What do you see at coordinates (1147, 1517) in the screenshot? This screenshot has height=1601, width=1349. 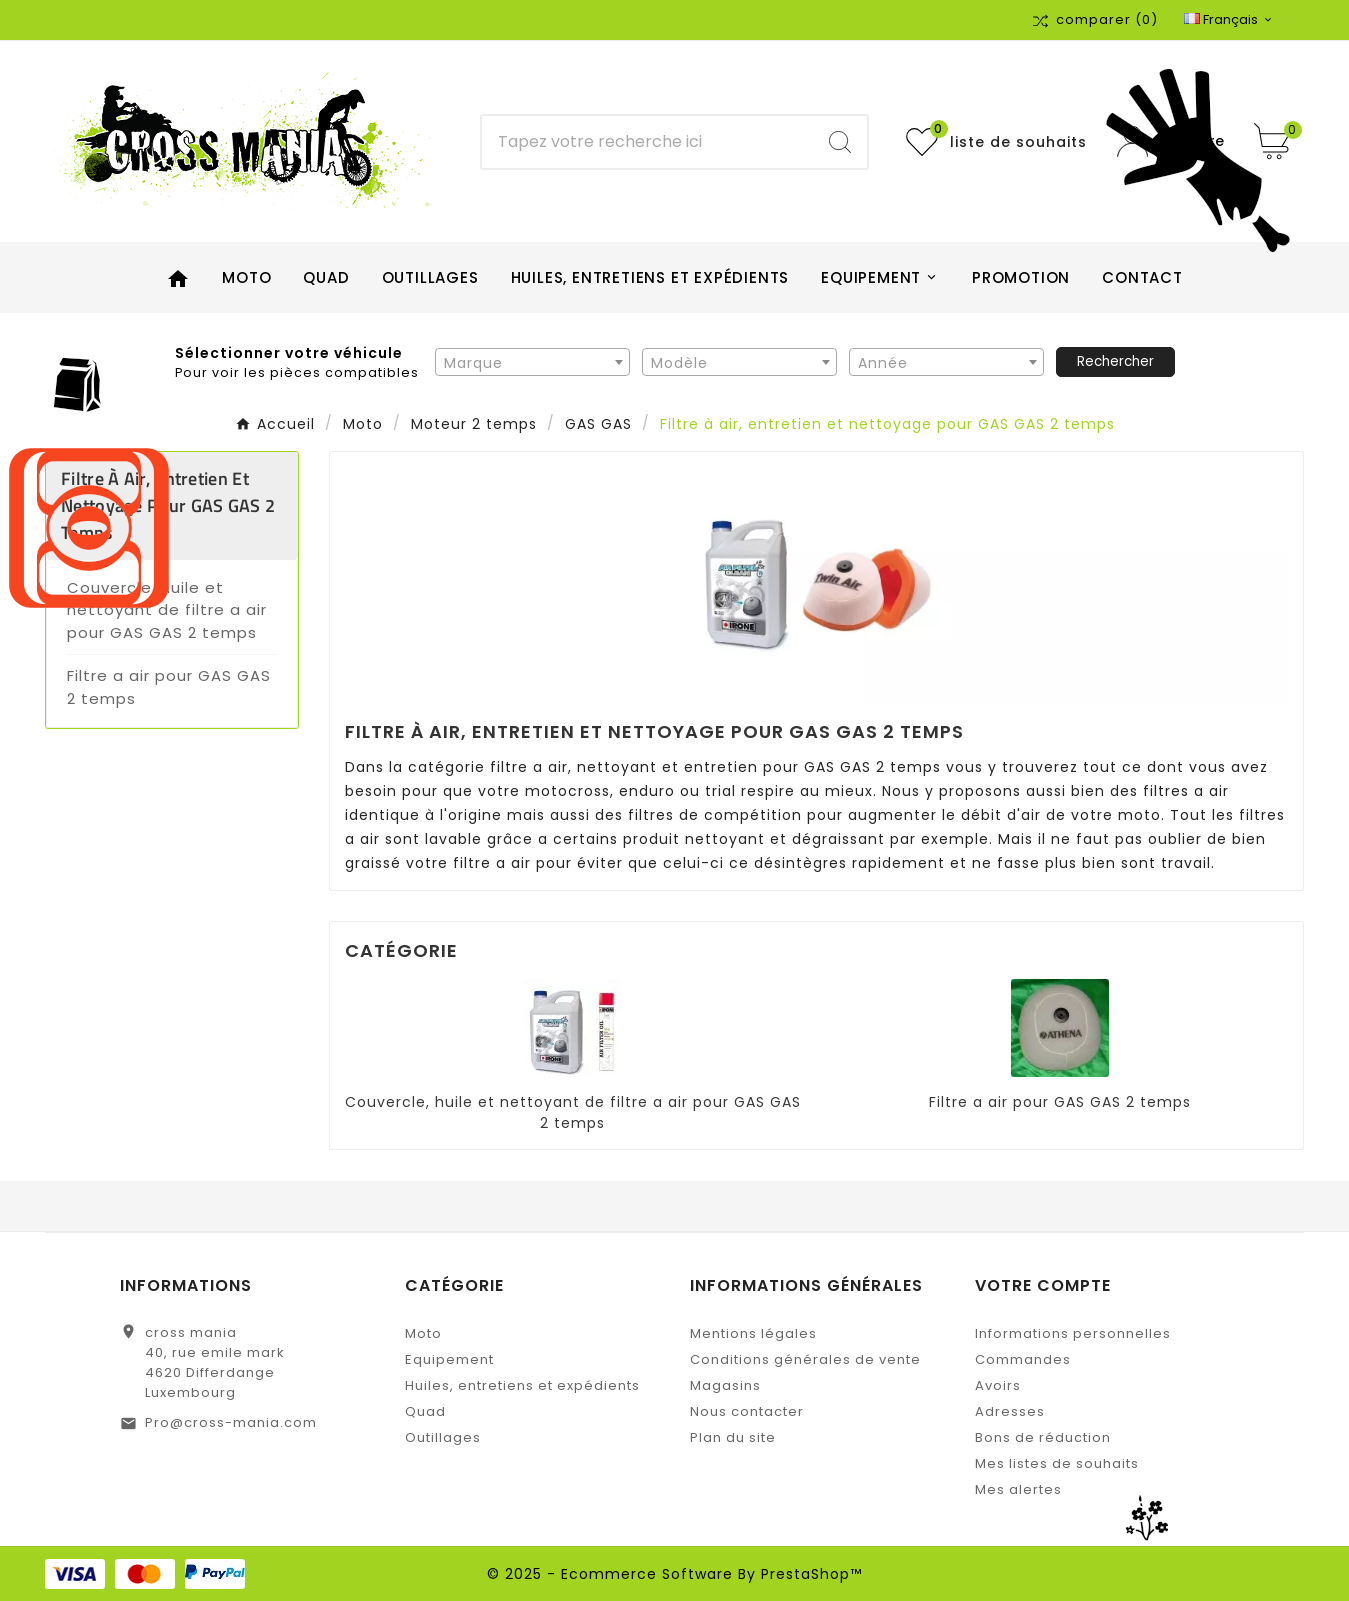 I see `flax plant icon for crafting or farming games` at bounding box center [1147, 1517].